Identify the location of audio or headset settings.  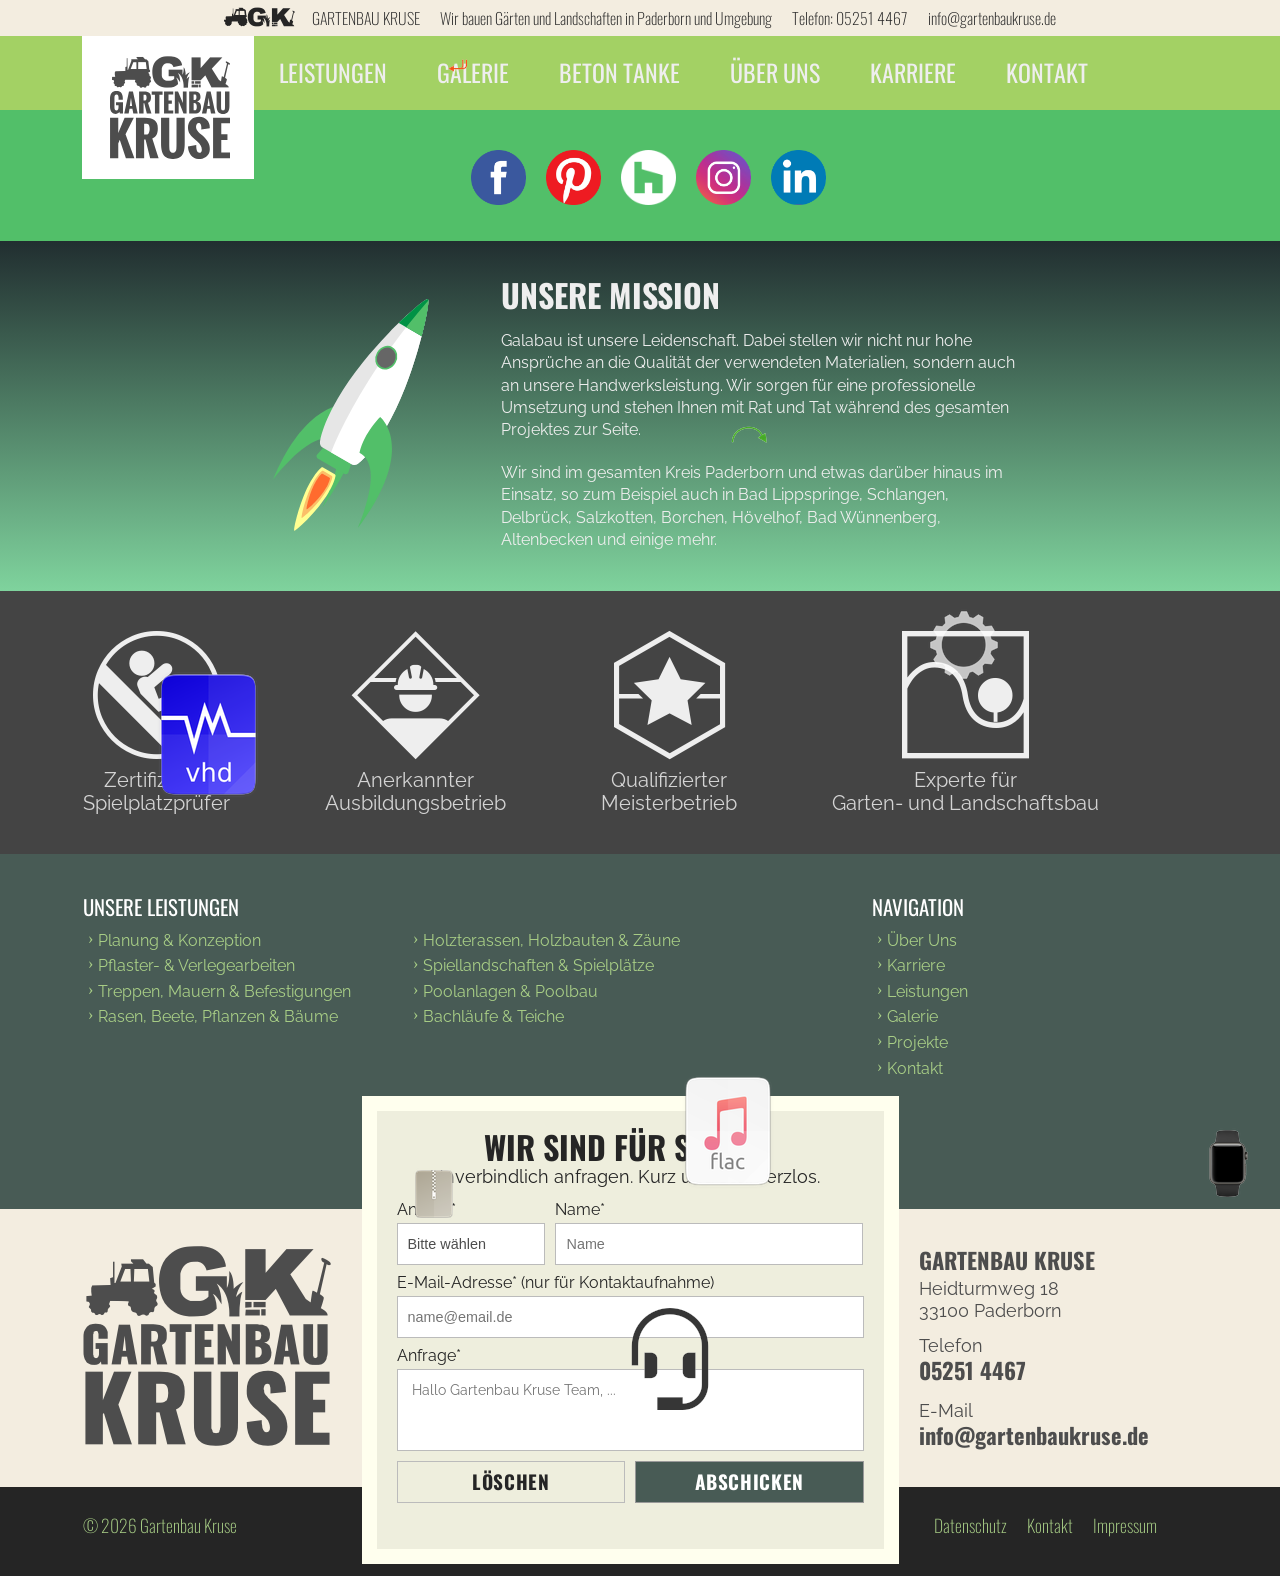
(670, 1359).